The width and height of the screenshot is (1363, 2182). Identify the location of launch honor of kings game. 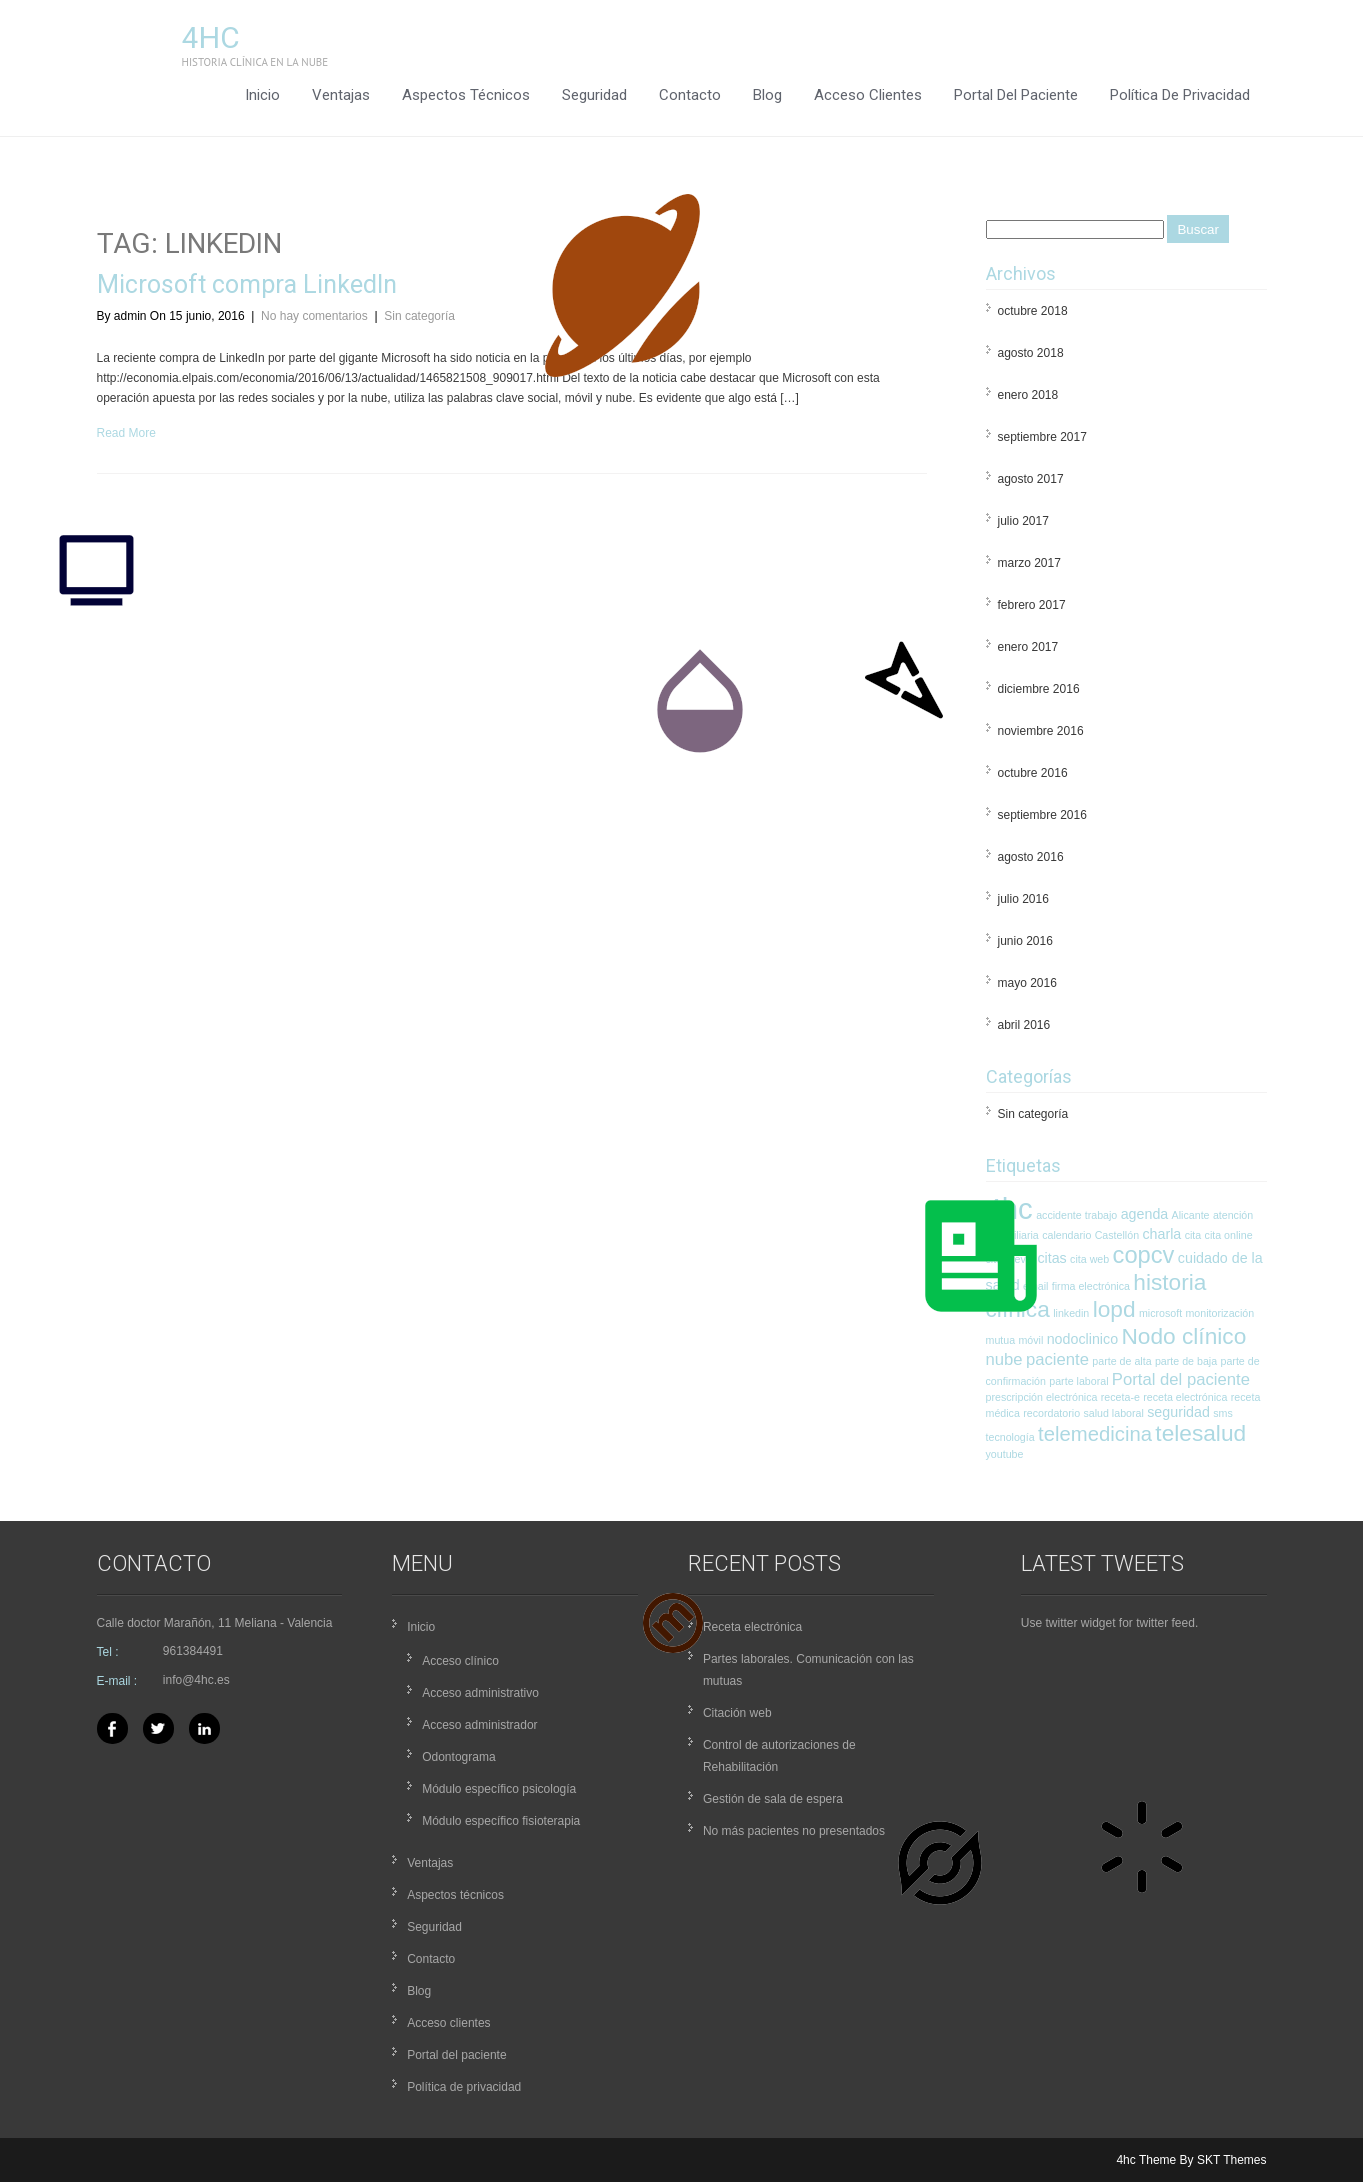
(940, 1863).